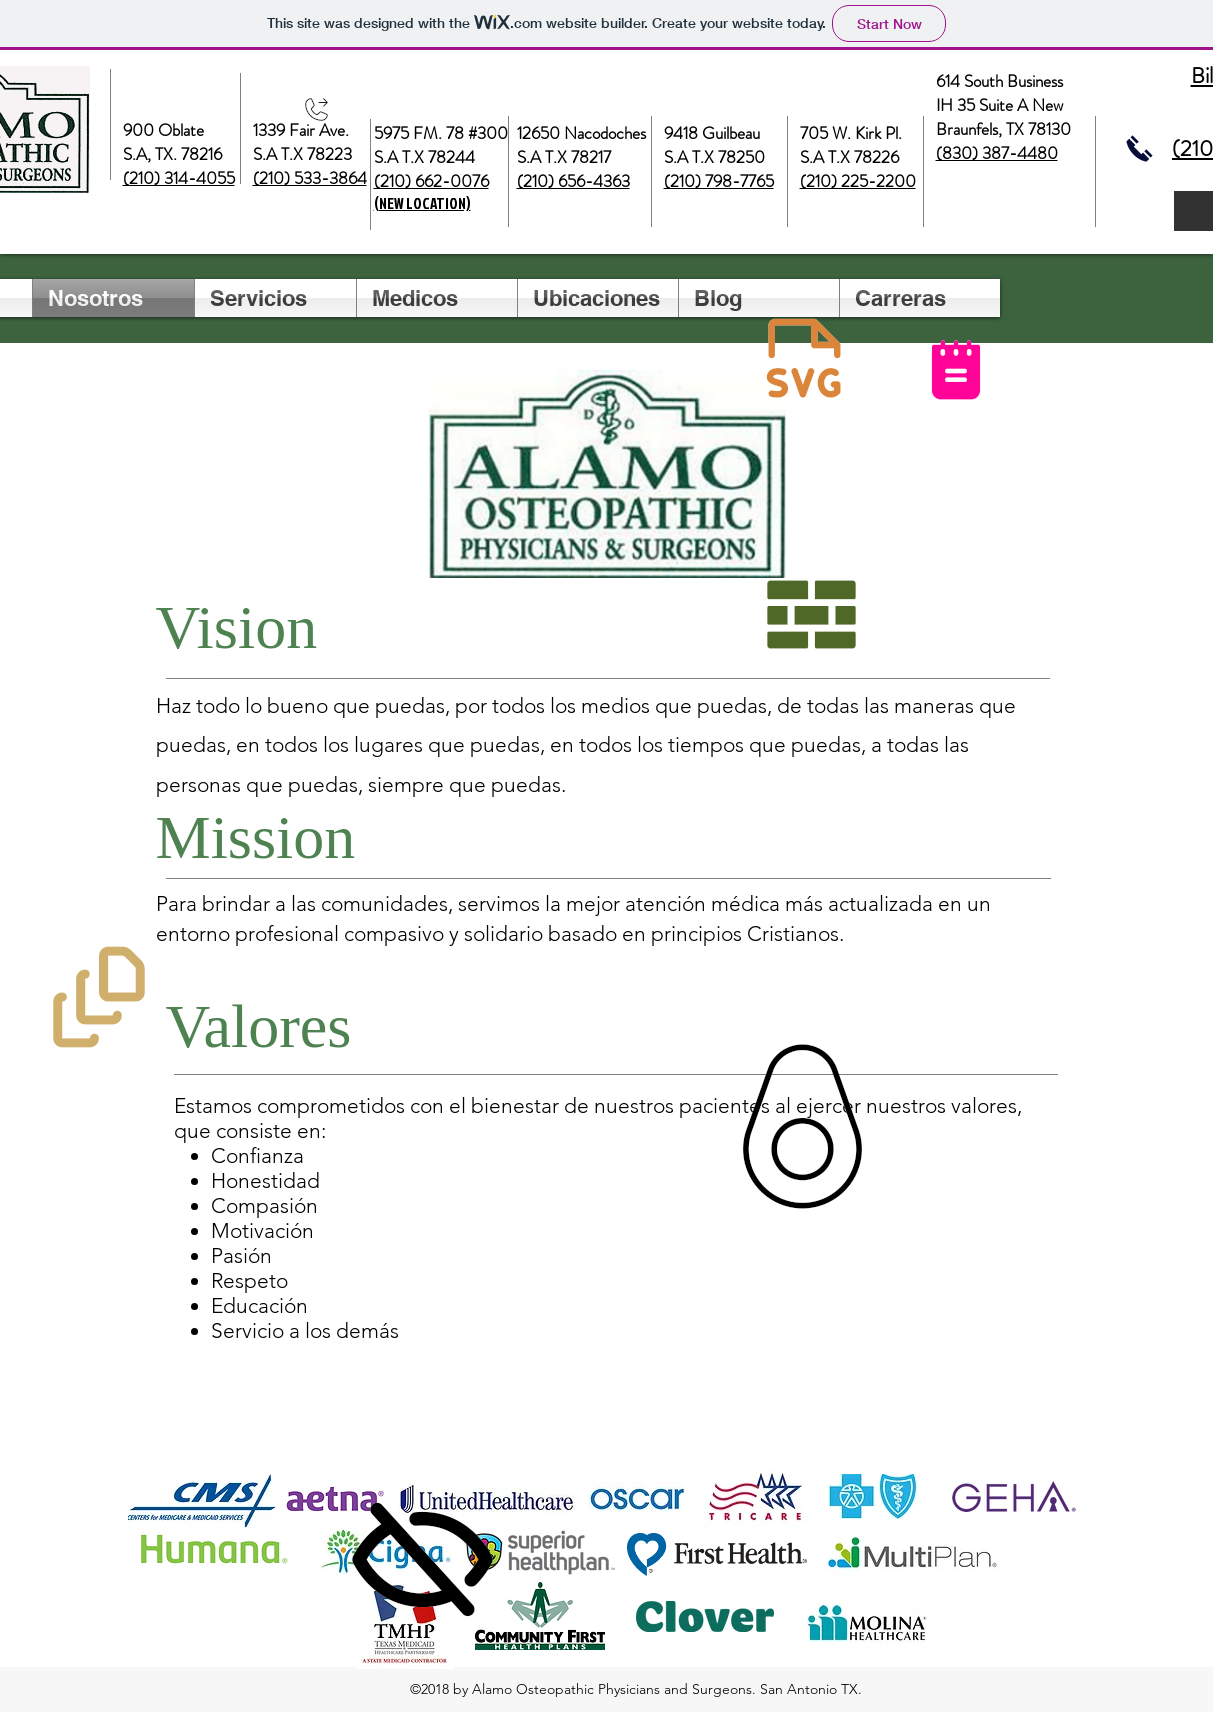 This screenshot has width=1213, height=1712. Describe the element at coordinates (99, 997) in the screenshot. I see `view stacked or grouped files` at that location.